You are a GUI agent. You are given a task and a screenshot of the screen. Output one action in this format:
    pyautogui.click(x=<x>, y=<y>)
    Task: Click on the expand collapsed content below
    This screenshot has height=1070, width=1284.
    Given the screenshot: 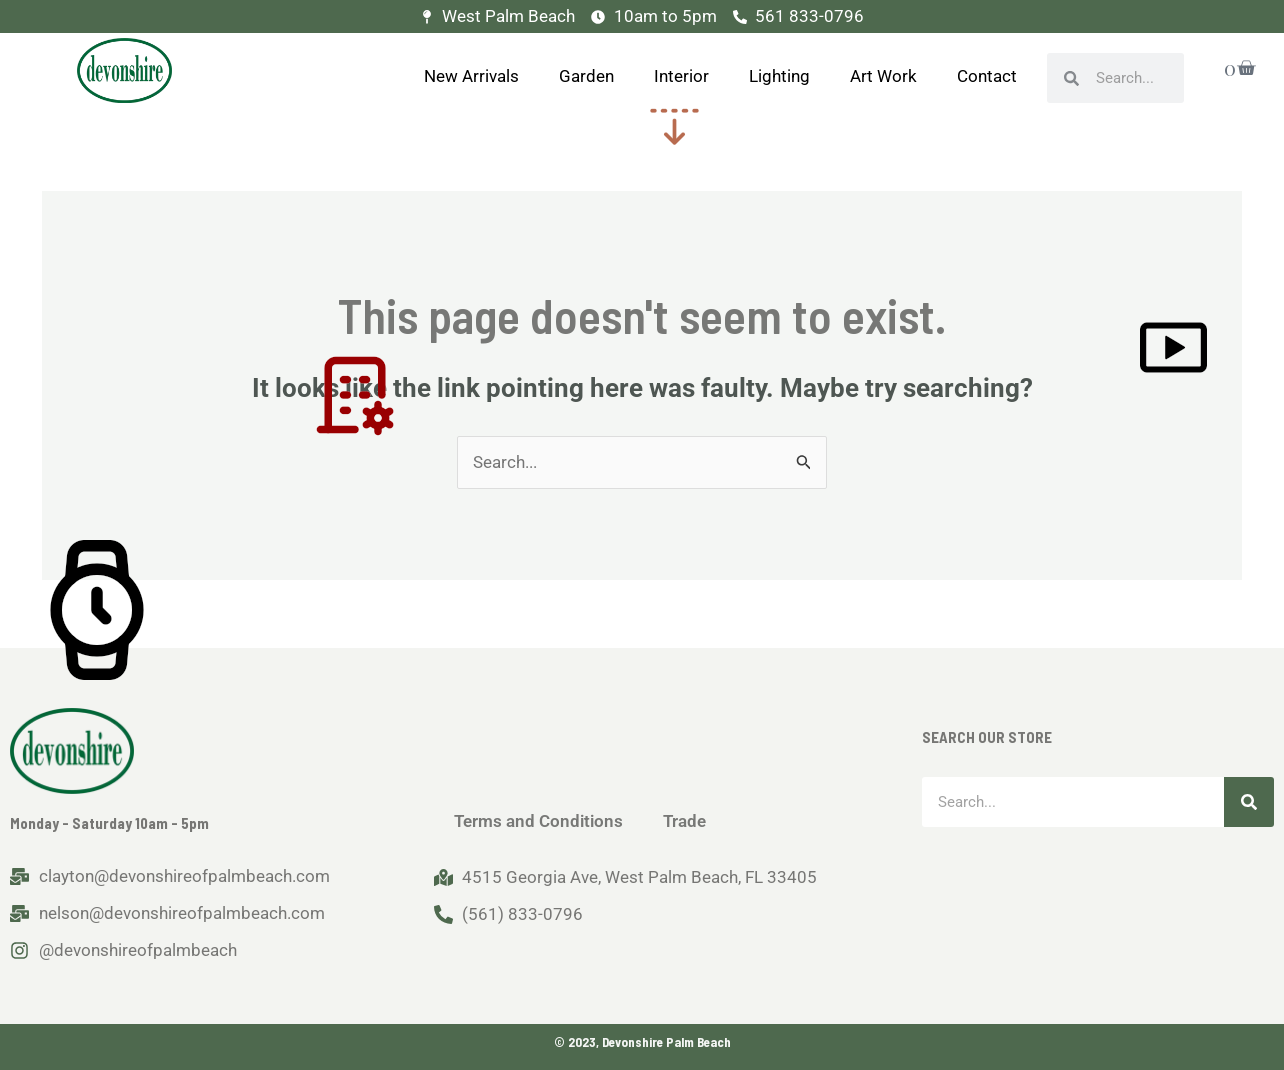 What is the action you would take?
    pyautogui.click(x=674, y=126)
    